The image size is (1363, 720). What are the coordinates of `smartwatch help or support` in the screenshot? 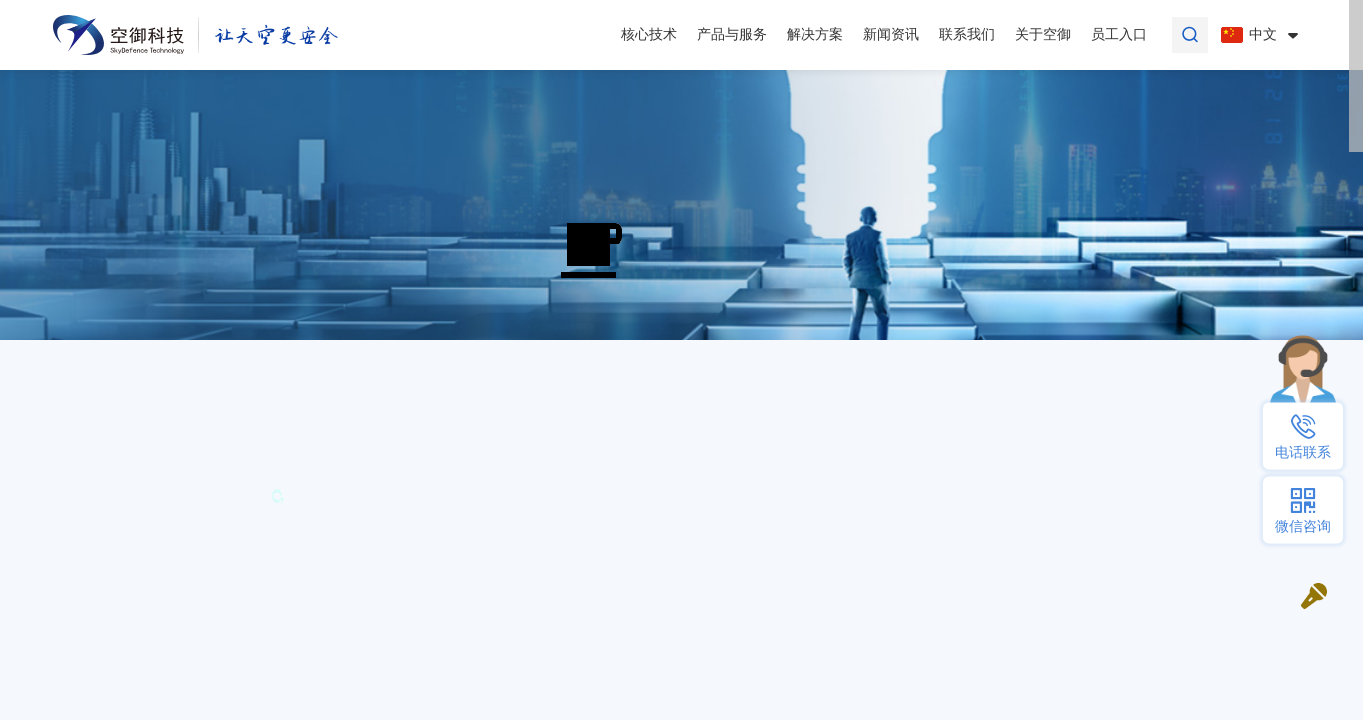 It's located at (277, 496).